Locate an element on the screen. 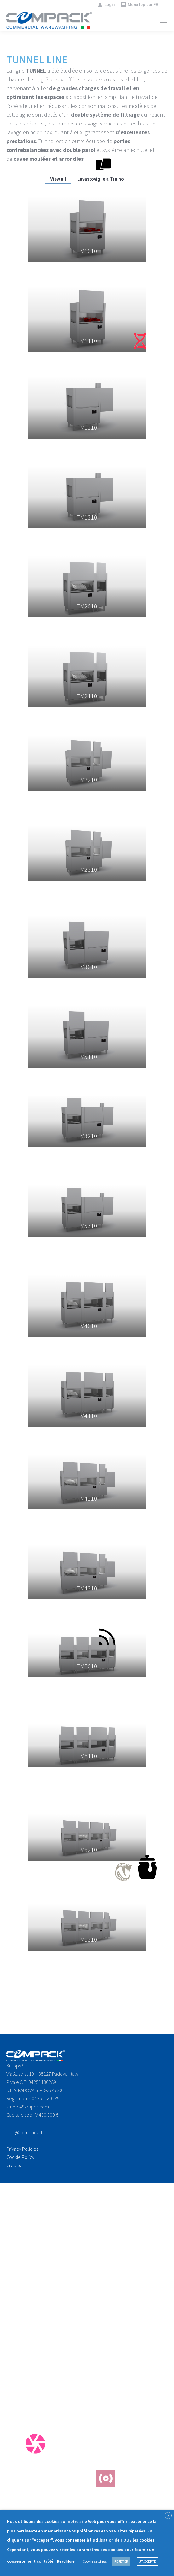 The height and width of the screenshot is (2576, 174). subscribe to RSS feed is located at coordinates (107, 1637).